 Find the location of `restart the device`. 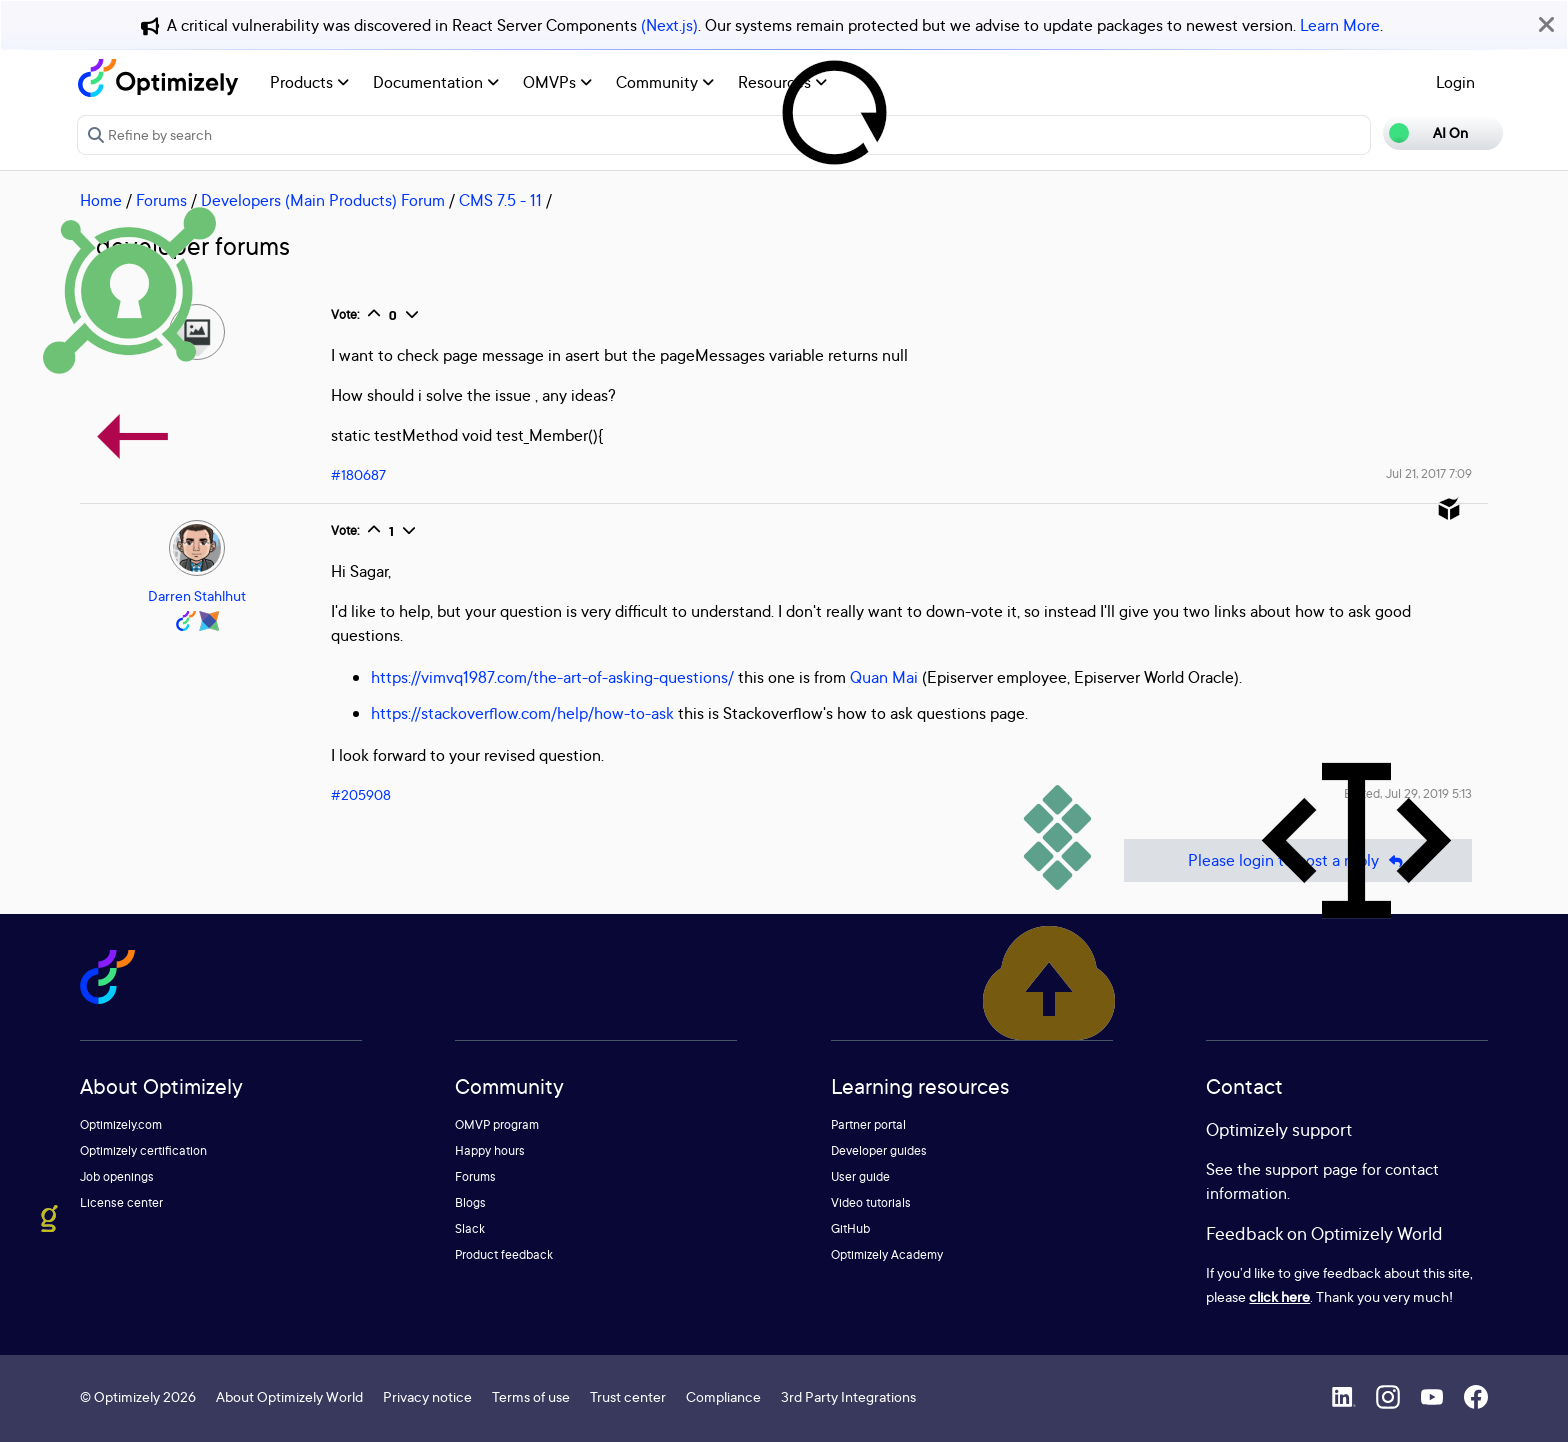

restart the device is located at coordinates (834, 112).